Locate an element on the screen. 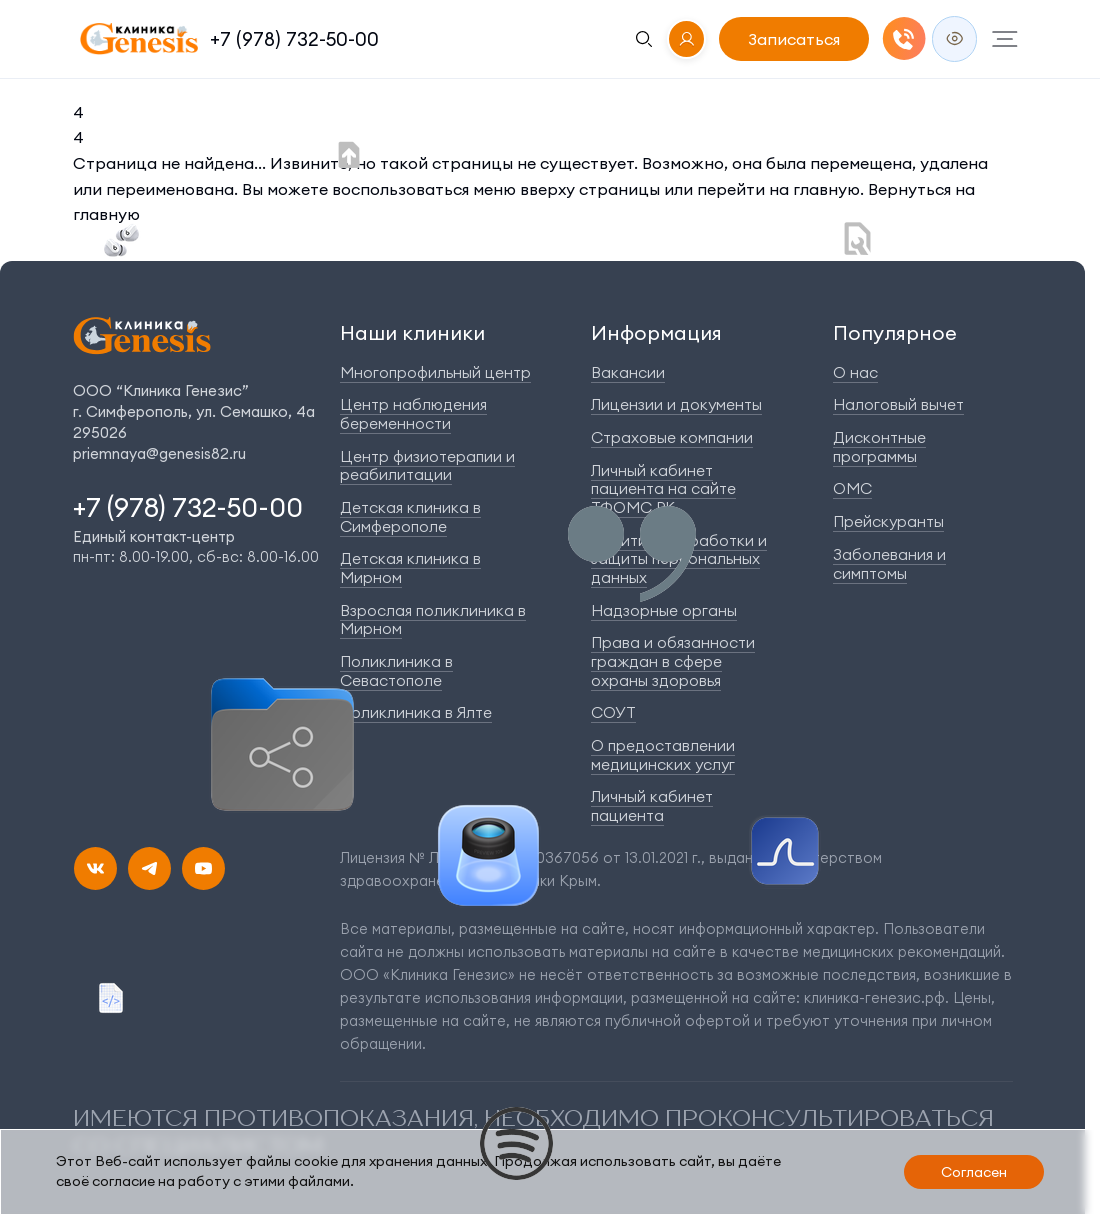 The height and width of the screenshot is (1215, 1100). open wireshark network protocol analyzer is located at coordinates (785, 851).